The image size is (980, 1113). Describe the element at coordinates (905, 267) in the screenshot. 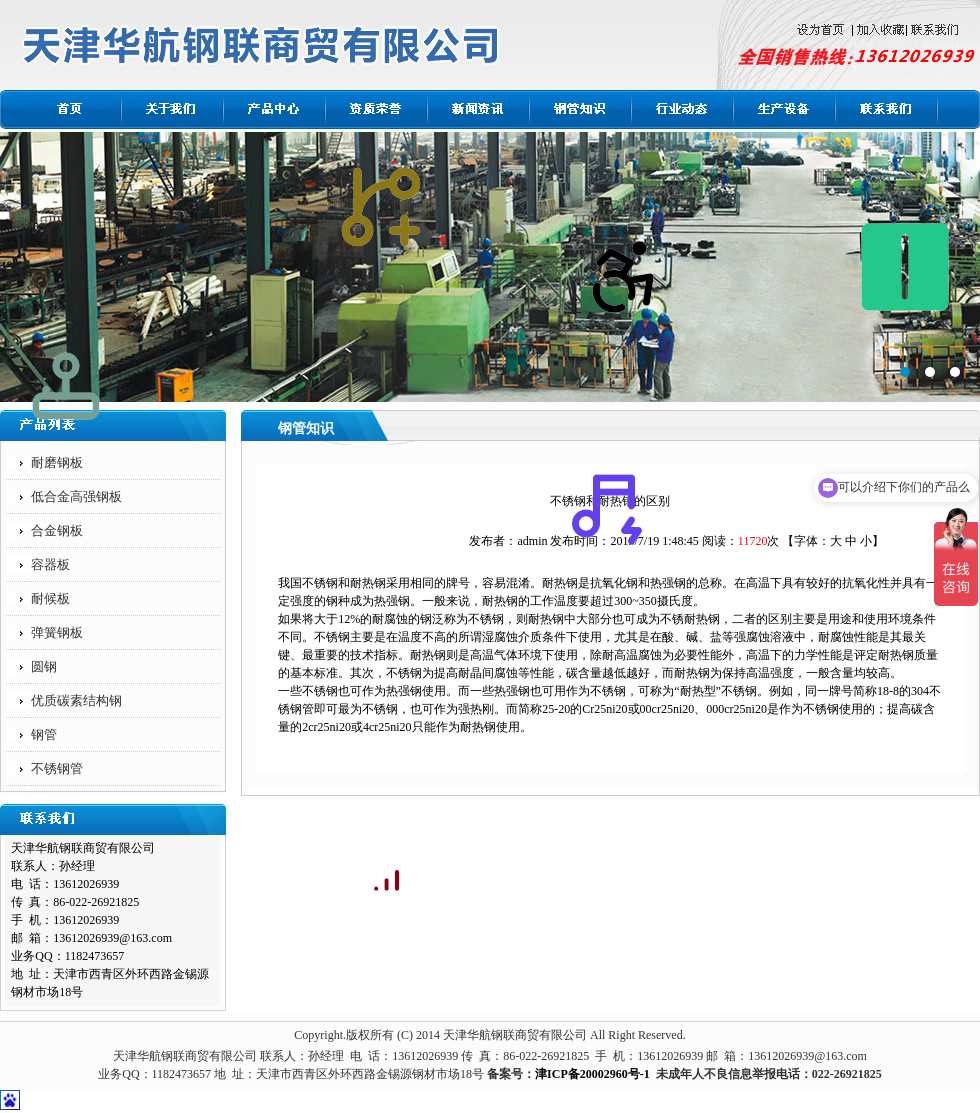

I see `vertical divider or separator element` at that location.